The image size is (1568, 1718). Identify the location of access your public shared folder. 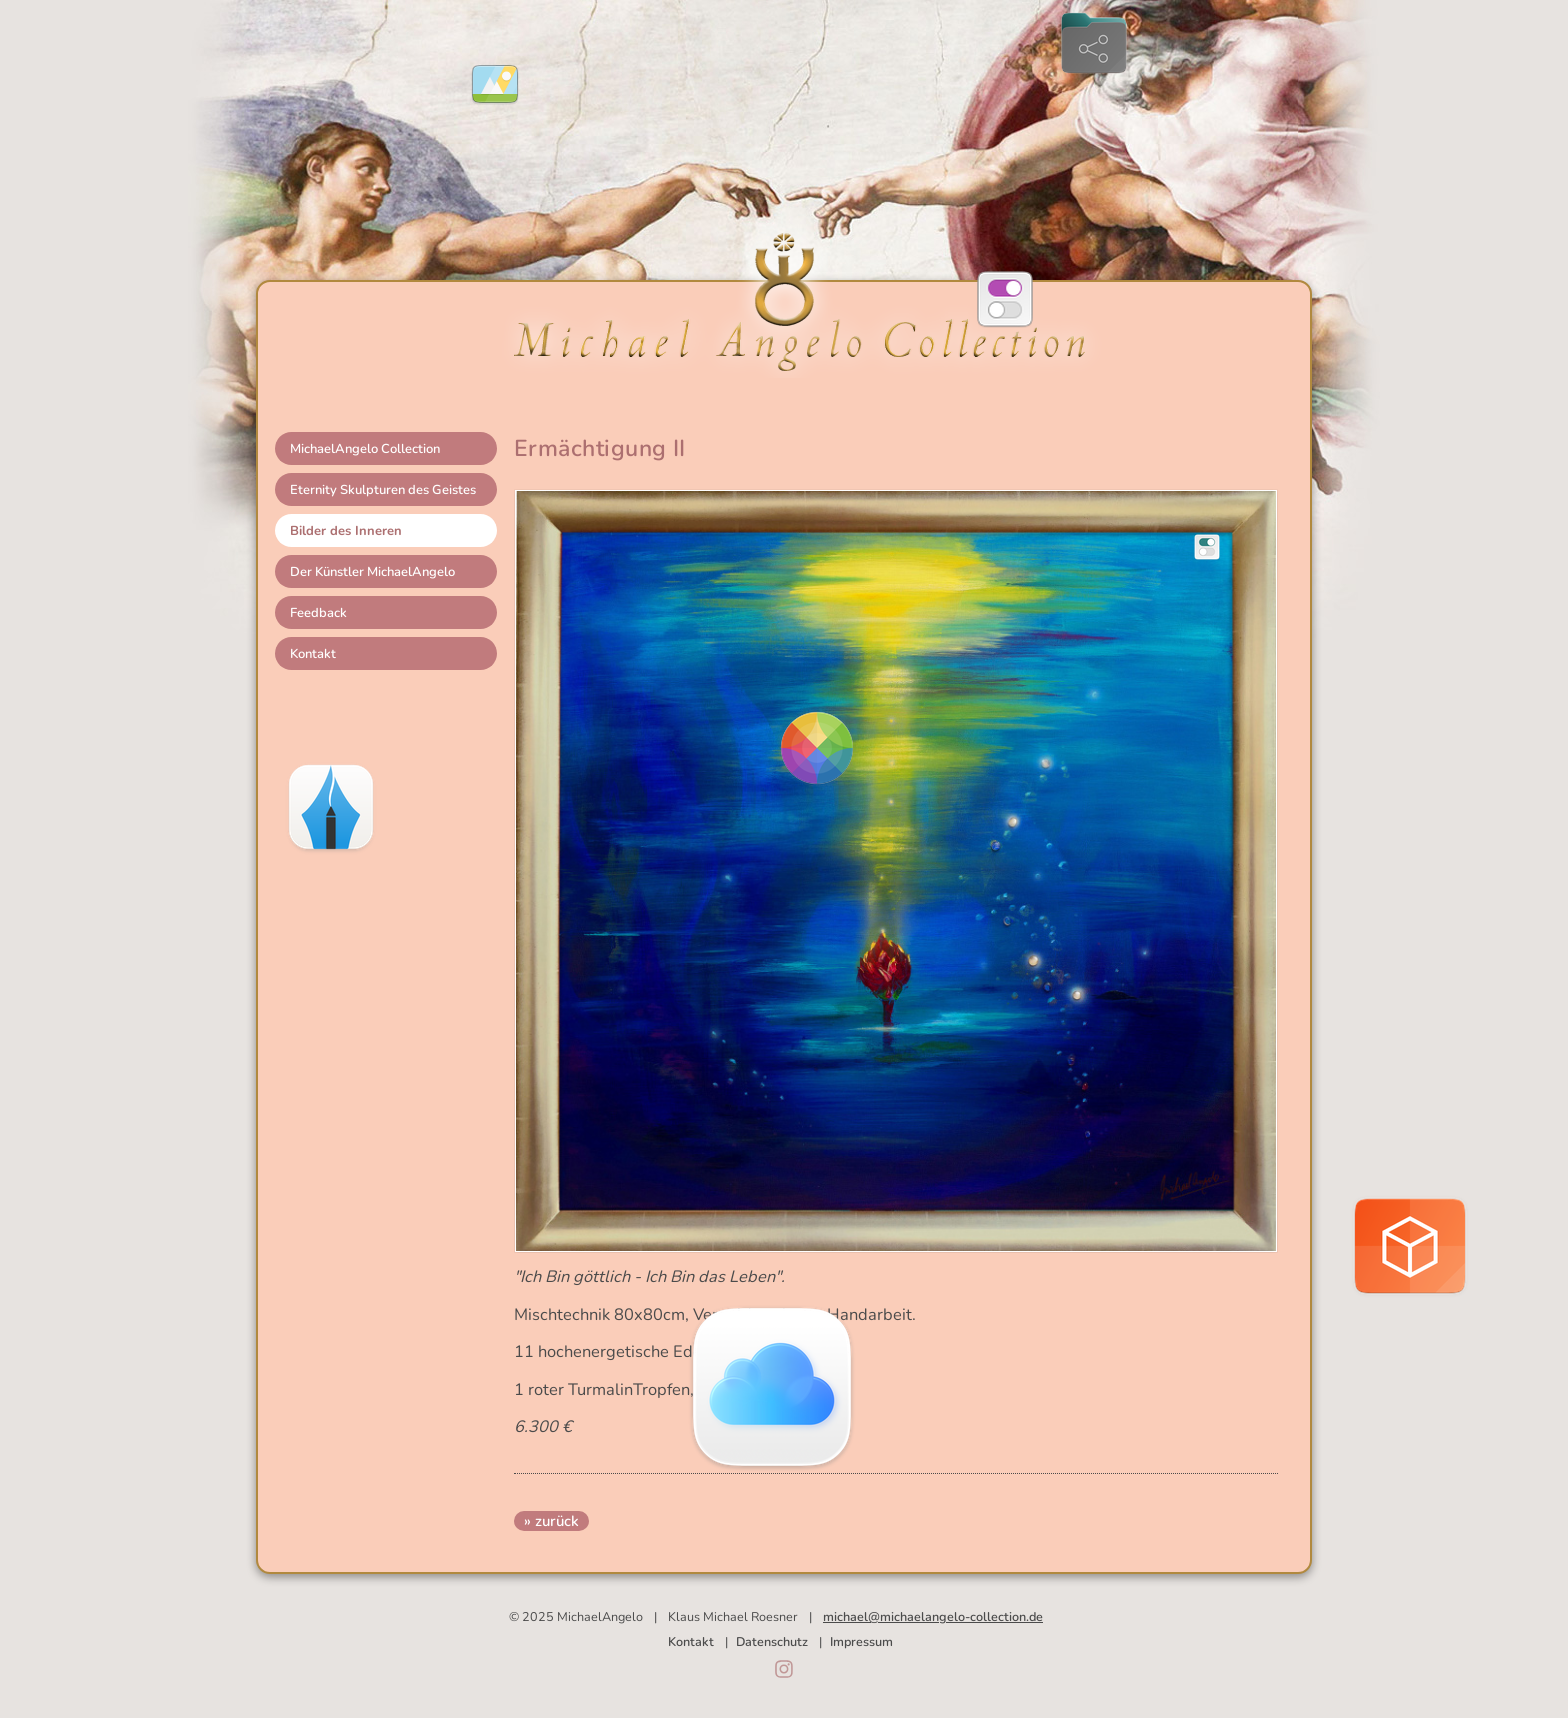
(1094, 43).